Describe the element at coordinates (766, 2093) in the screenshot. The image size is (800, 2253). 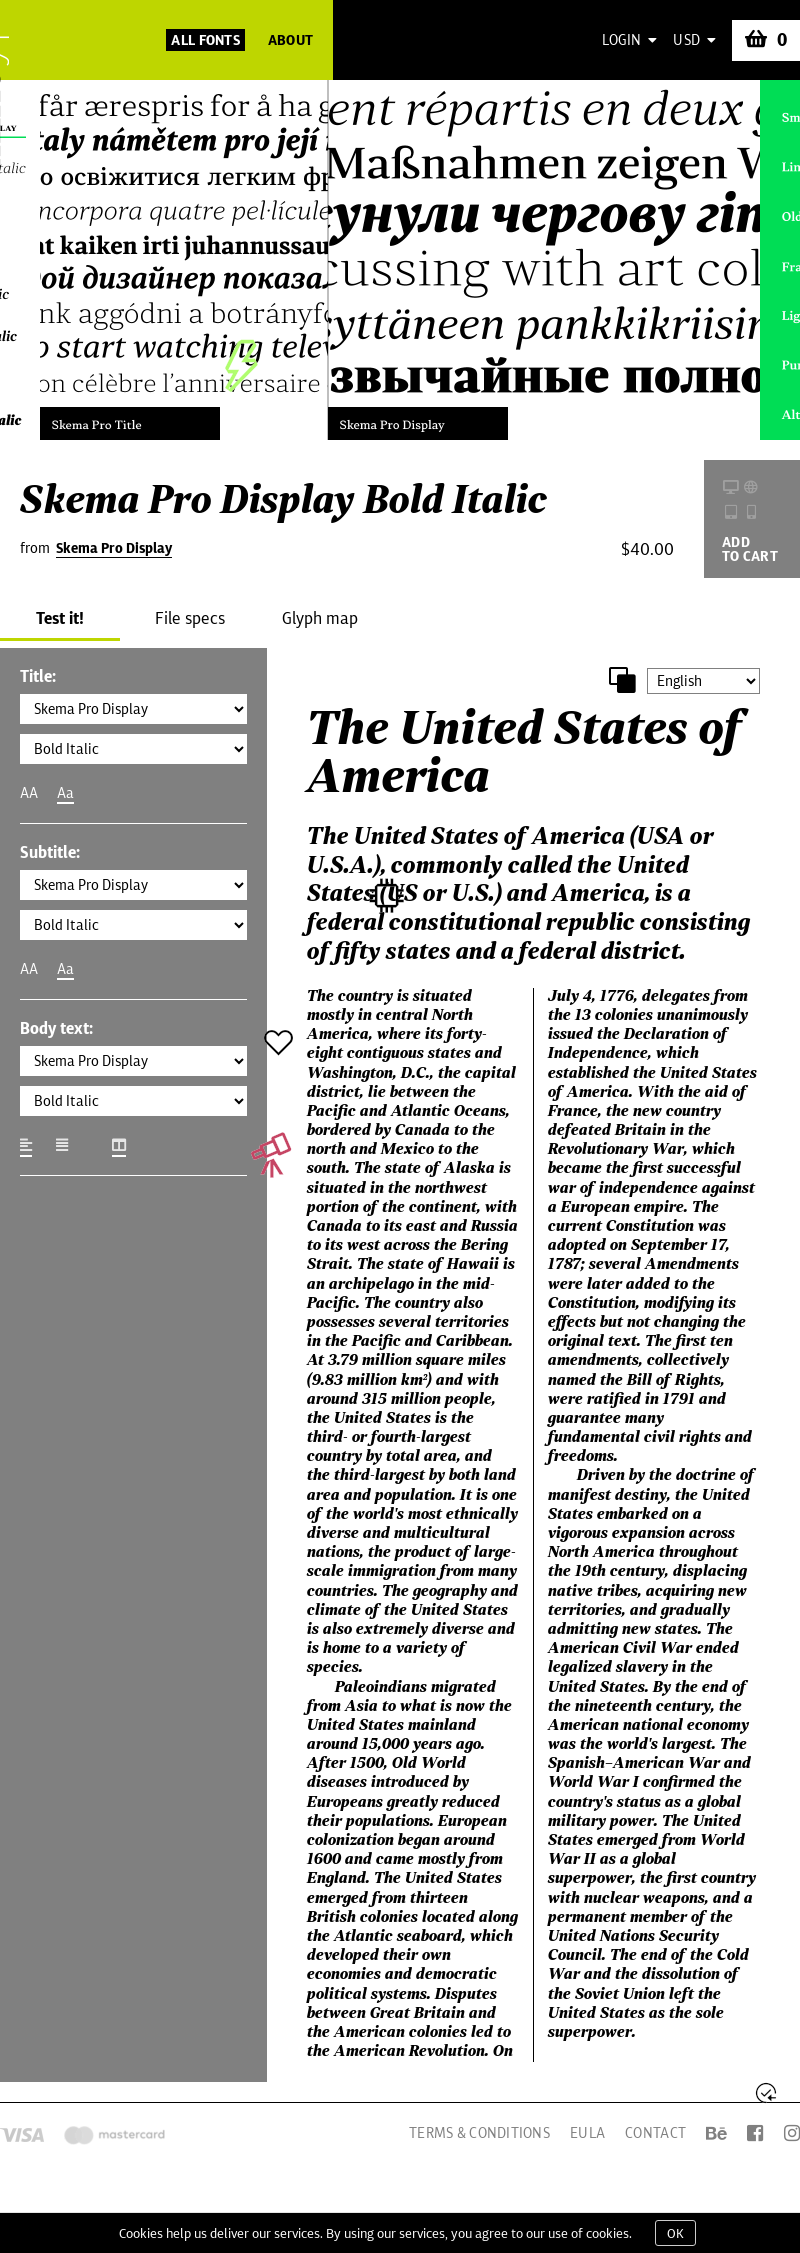
I see `indicates a tracked issue has been closed and completed` at that location.